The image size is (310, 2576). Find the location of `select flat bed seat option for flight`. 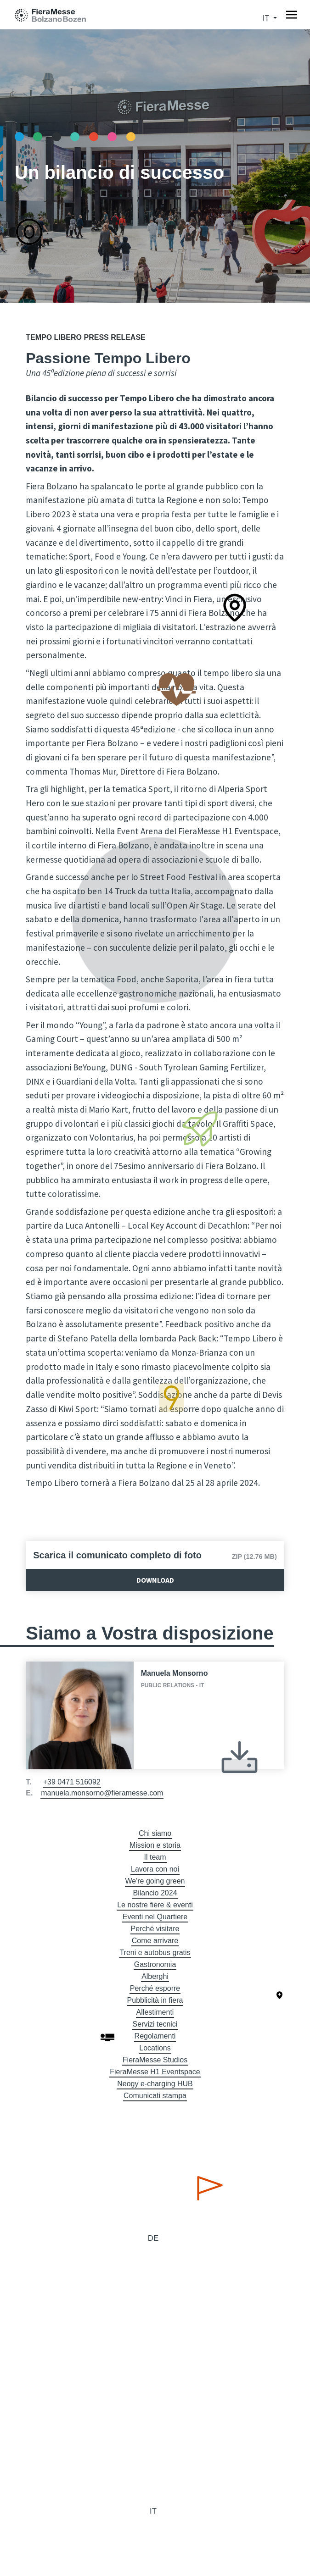

select flat bed seat option for flight is located at coordinates (107, 2037).